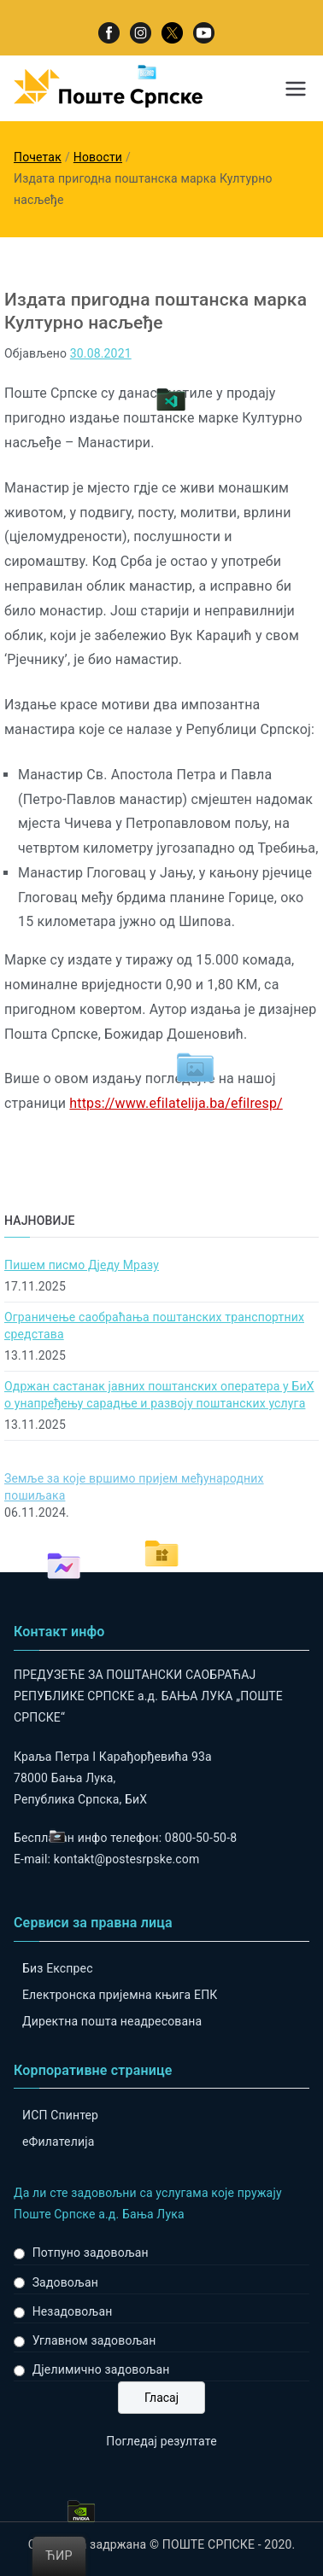 The height and width of the screenshot is (2576, 323). What do you see at coordinates (195, 1067) in the screenshot?
I see `open your images folder` at bounding box center [195, 1067].